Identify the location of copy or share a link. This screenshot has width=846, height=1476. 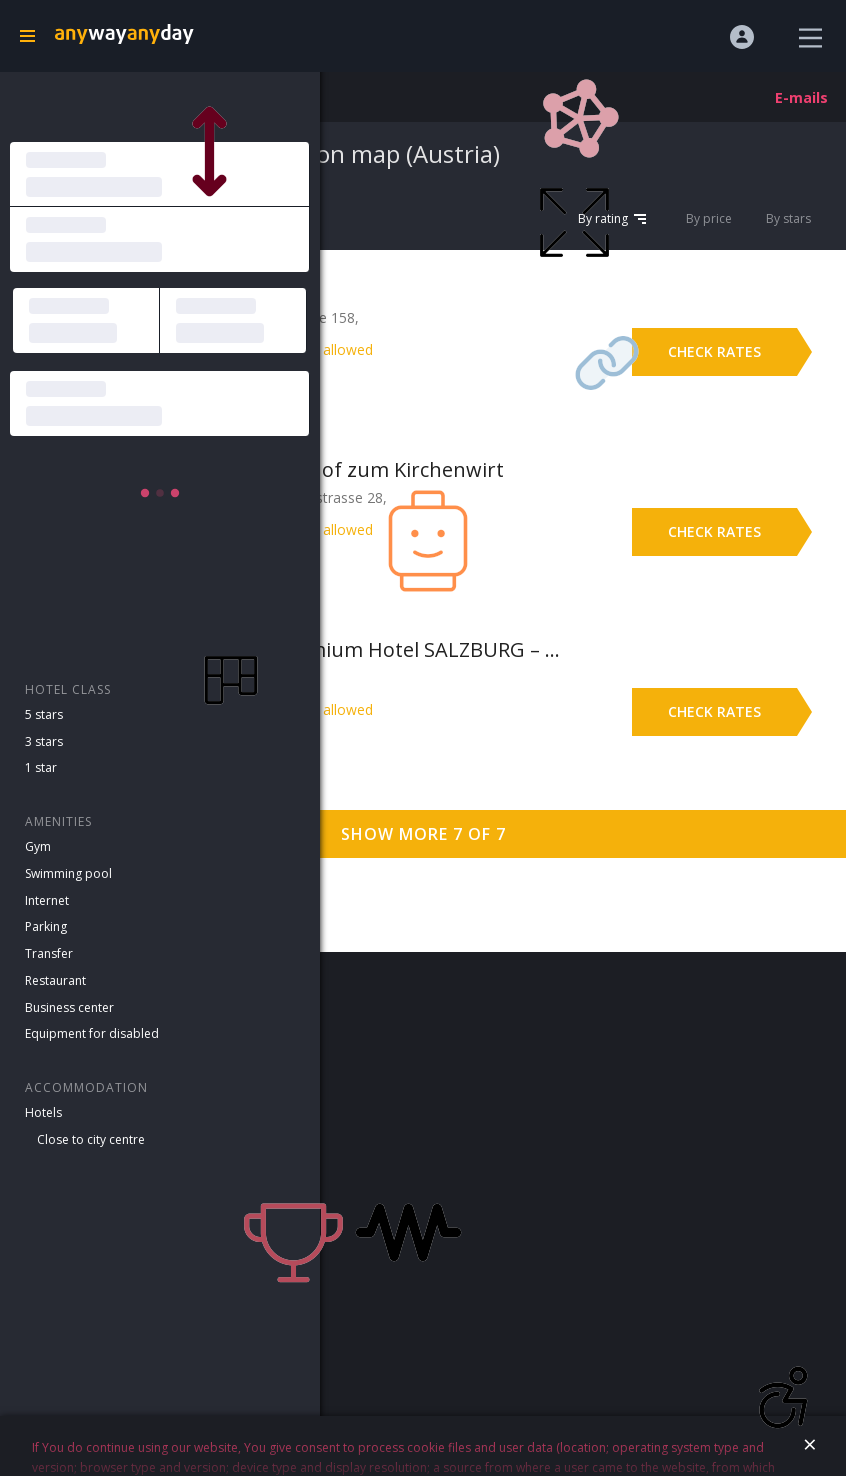
(607, 363).